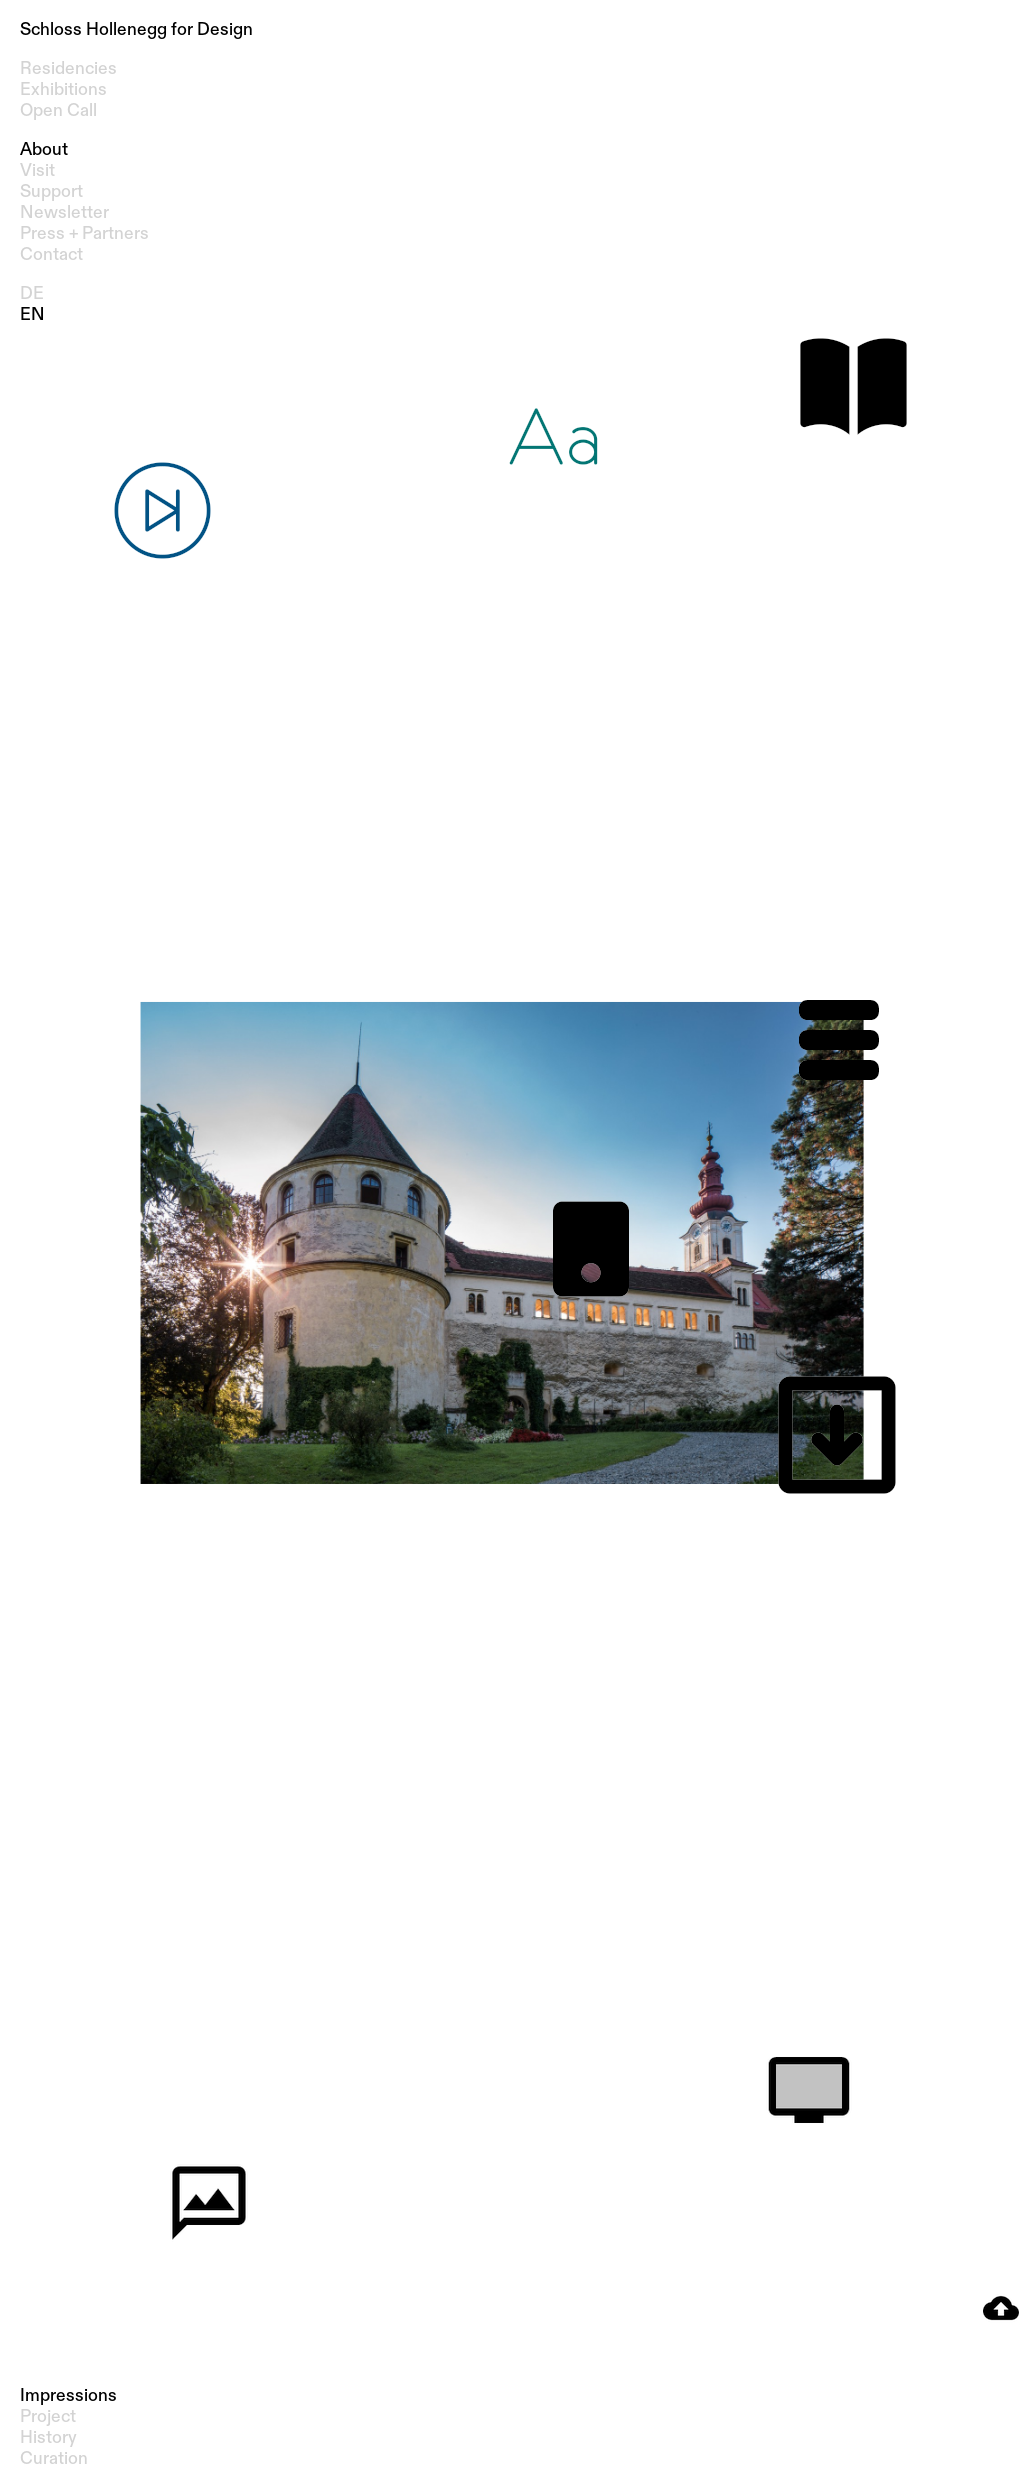 This screenshot has width=1024, height=2486. Describe the element at coordinates (809, 2090) in the screenshot. I see `access tv or display settings` at that location.